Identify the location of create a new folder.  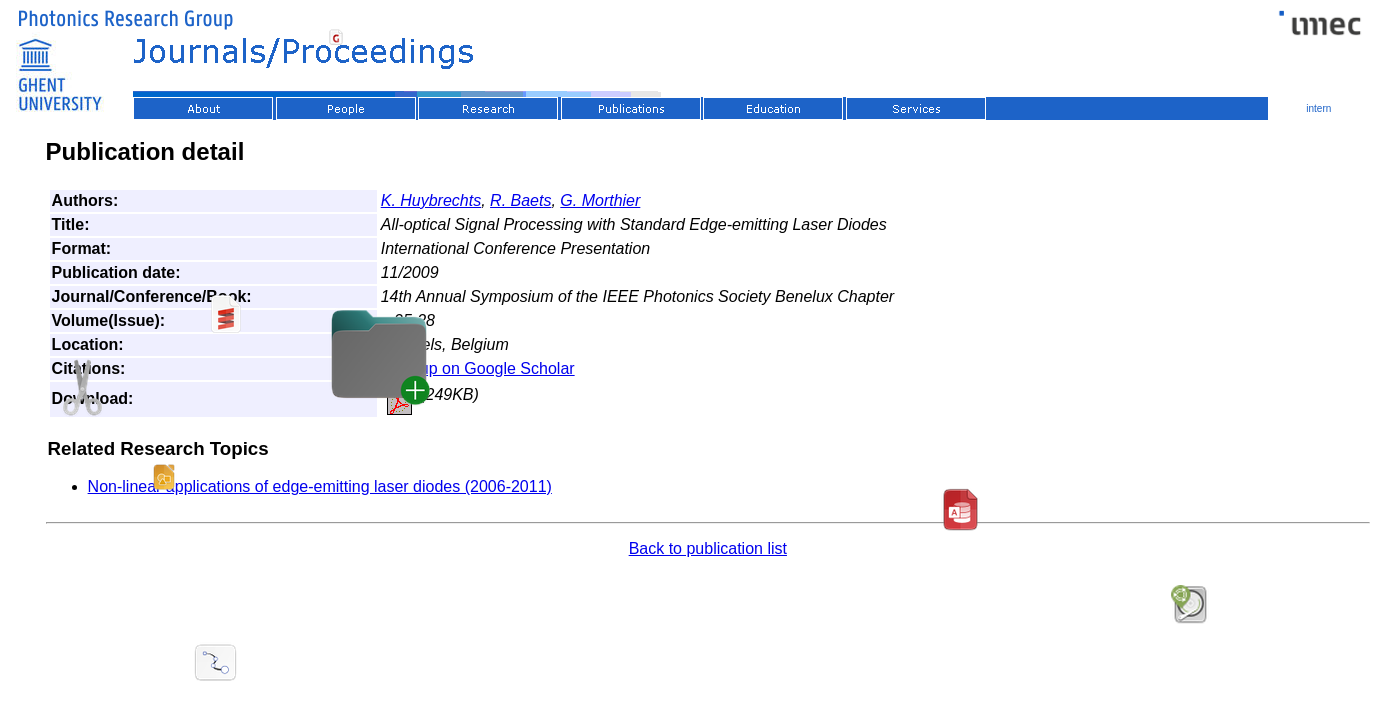
(379, 354).